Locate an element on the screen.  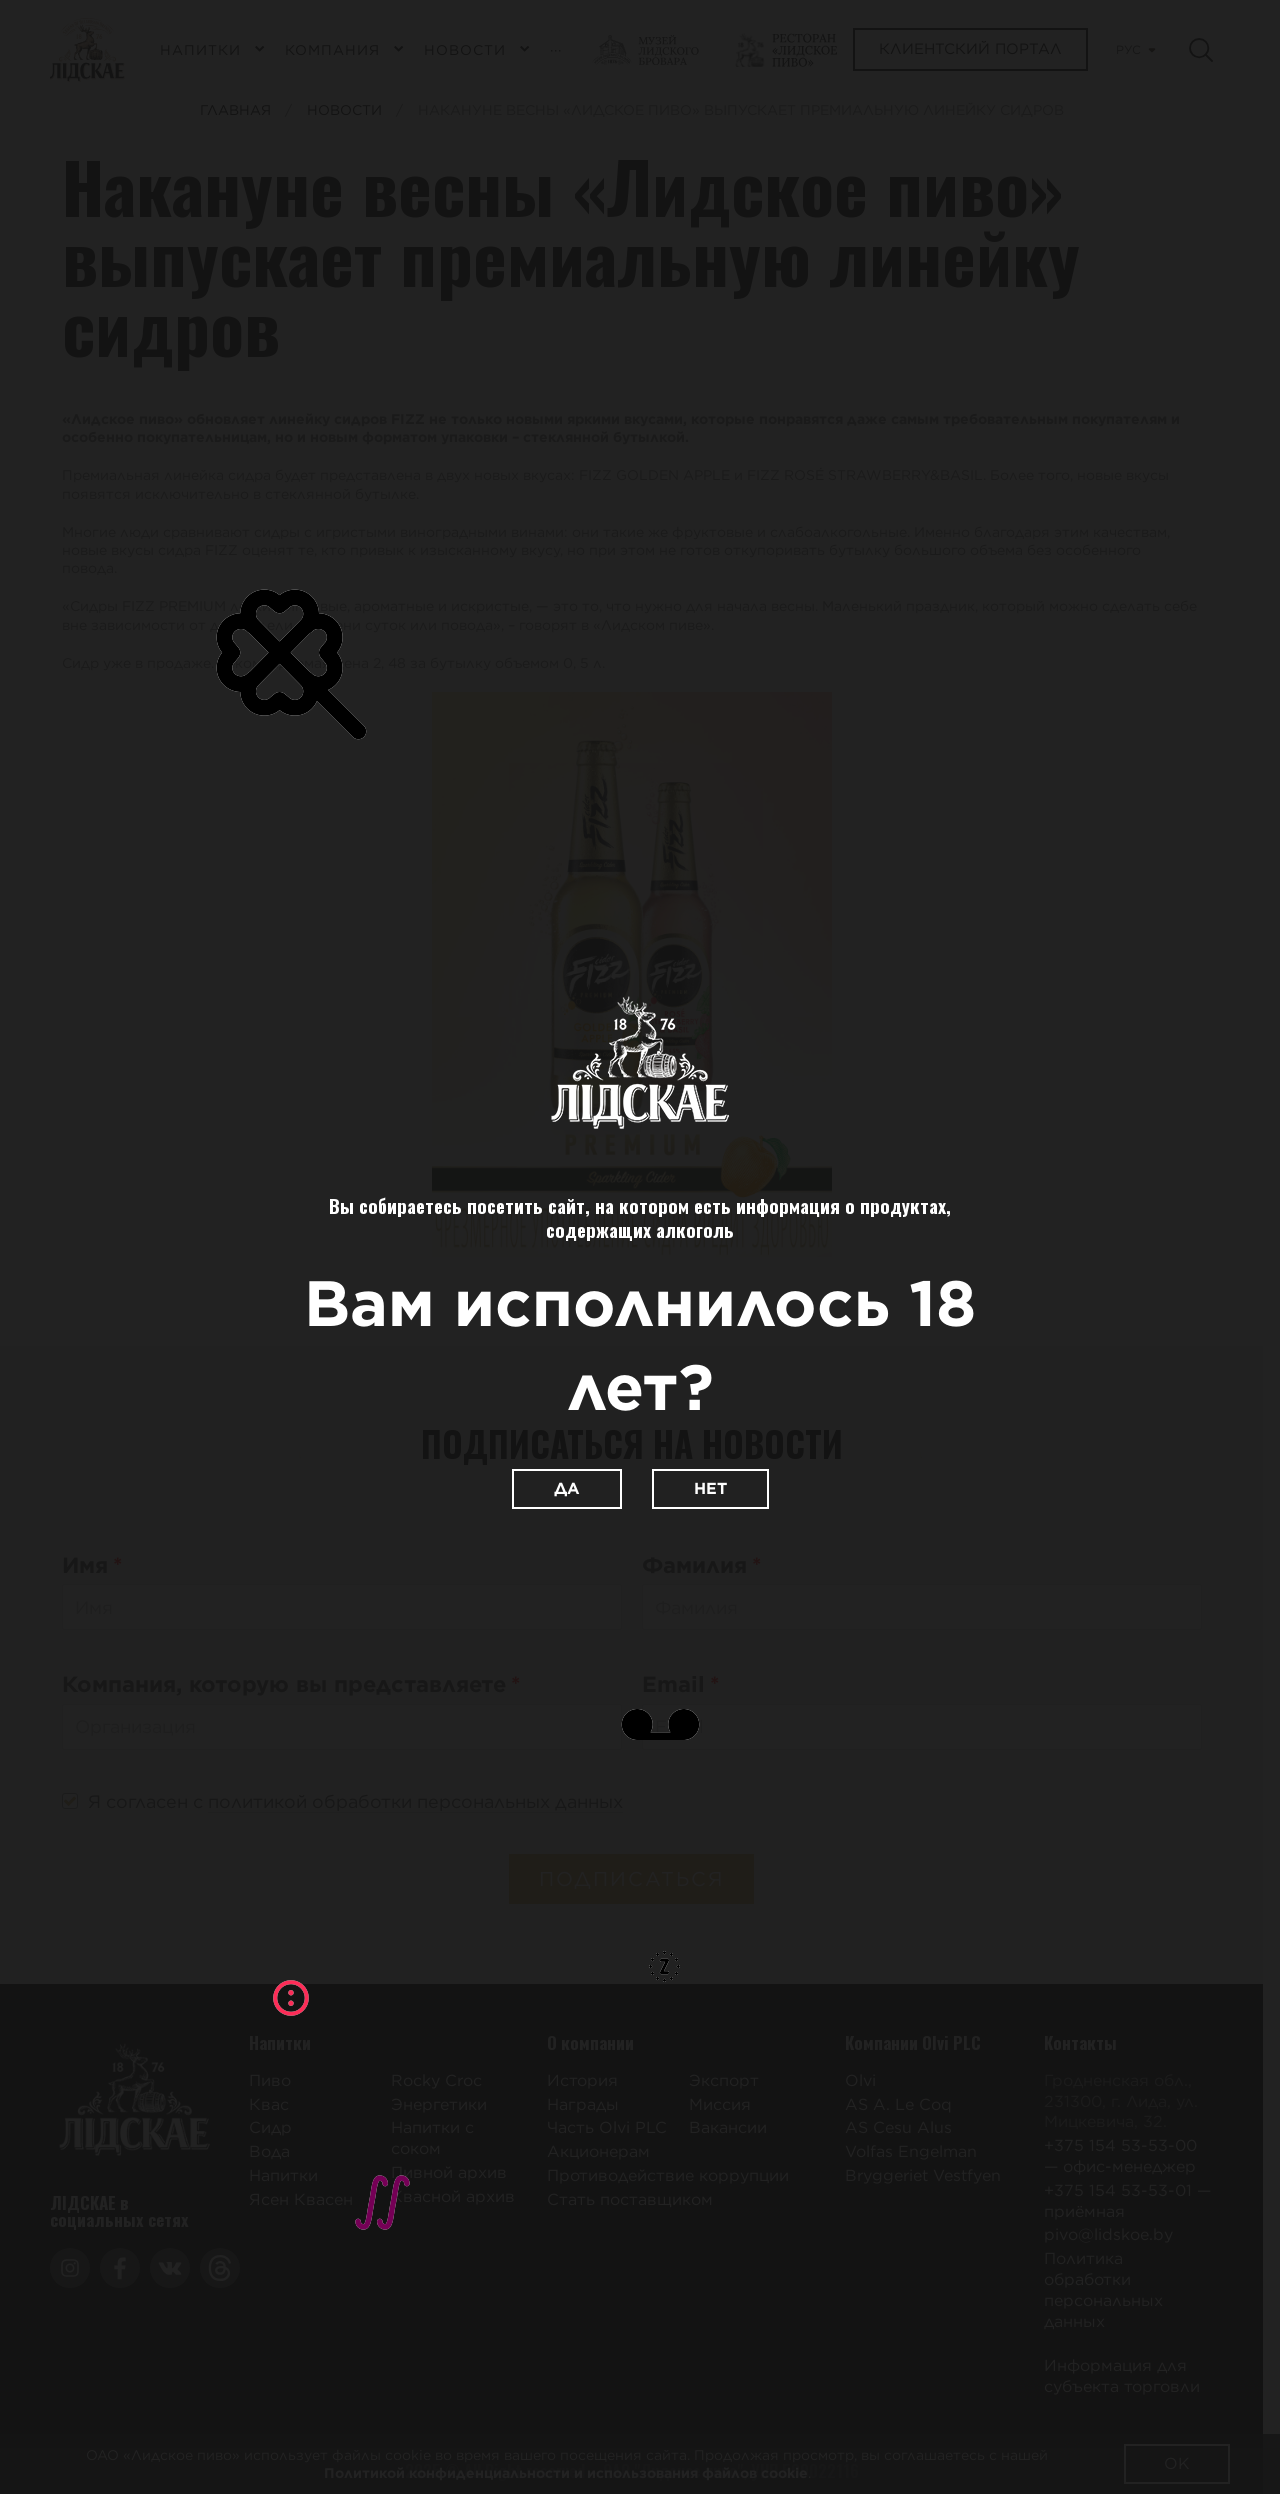
indicates active recording in progress is located at coordinates (660, 1724).